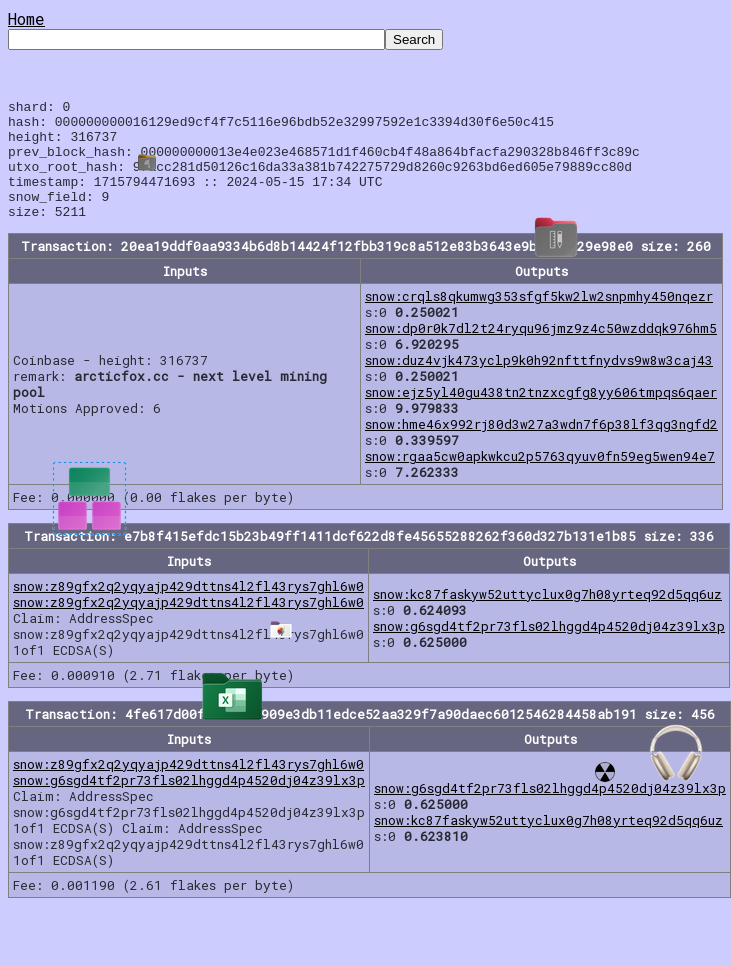 This screenshot has width=731, height=966. What do you see at coordinates (281, 630) in the screenshot?
I see `open folder containing drawings or artwork` at bounding box center [281, 630].